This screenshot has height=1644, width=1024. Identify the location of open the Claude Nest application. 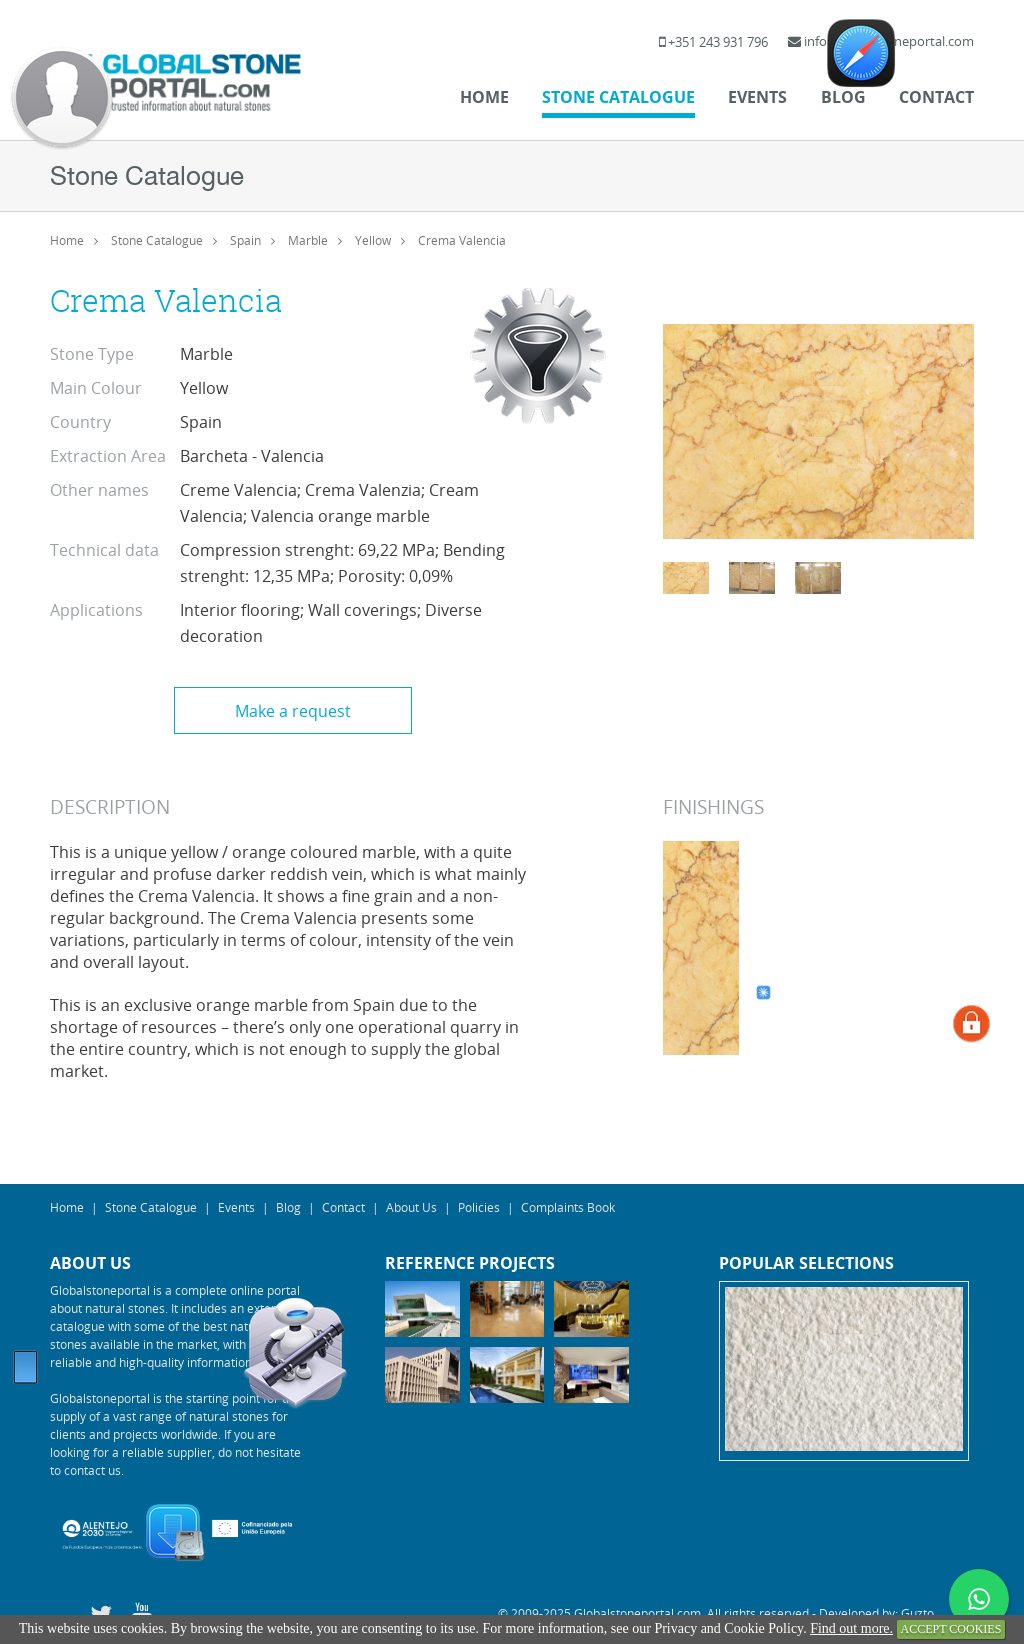
(763, 992).